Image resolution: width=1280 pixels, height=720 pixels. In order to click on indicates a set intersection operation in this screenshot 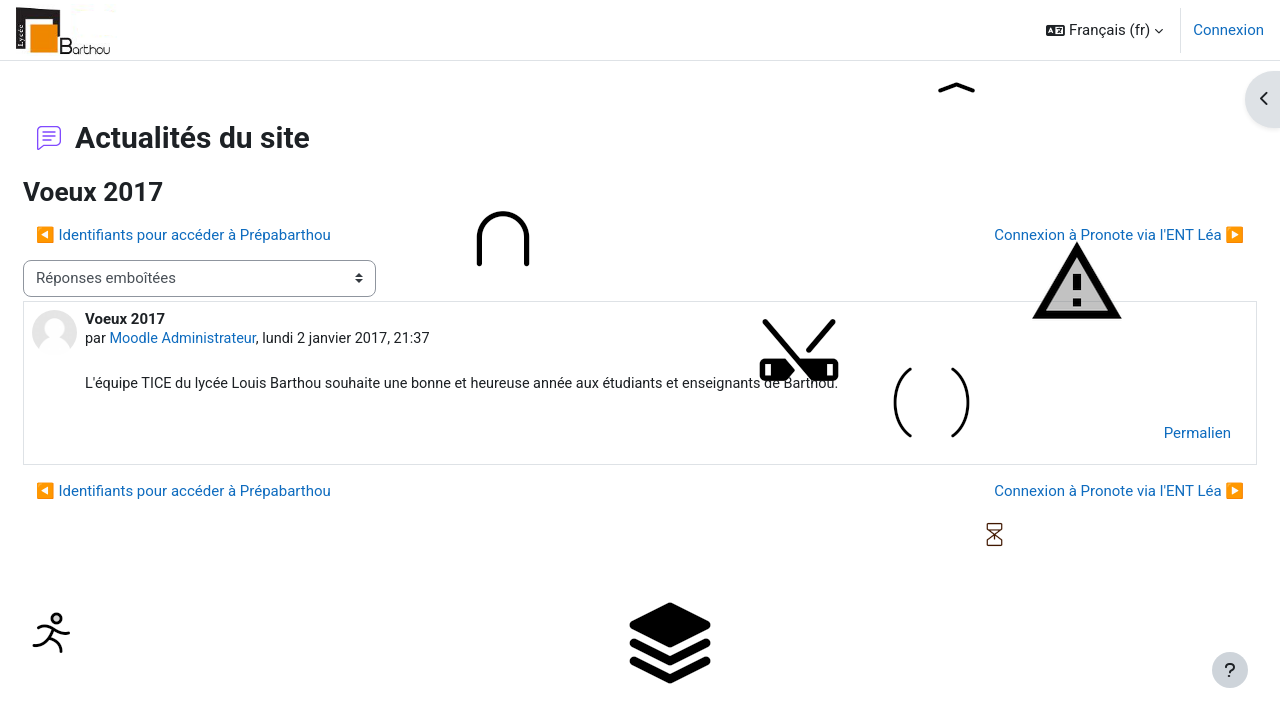, I will do `click(503, 240)`.